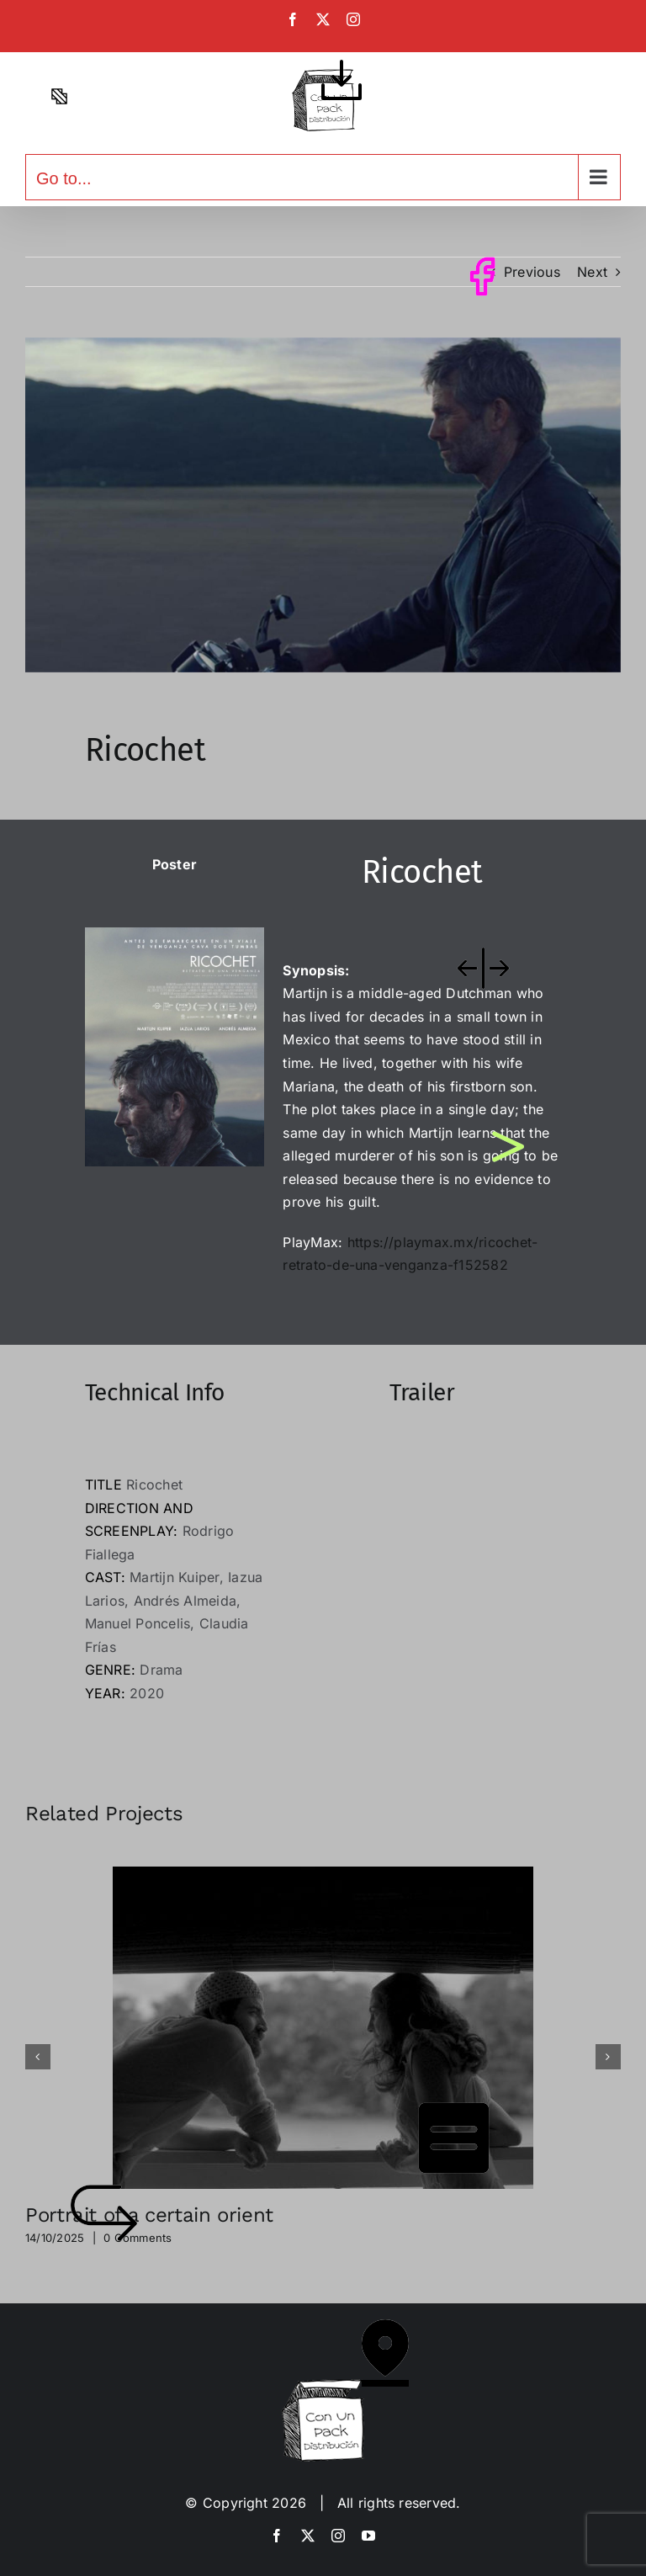 This screenshot has height=2576, width=646. I want to click on indicates equality or comparison between values, so click(453, 2138).